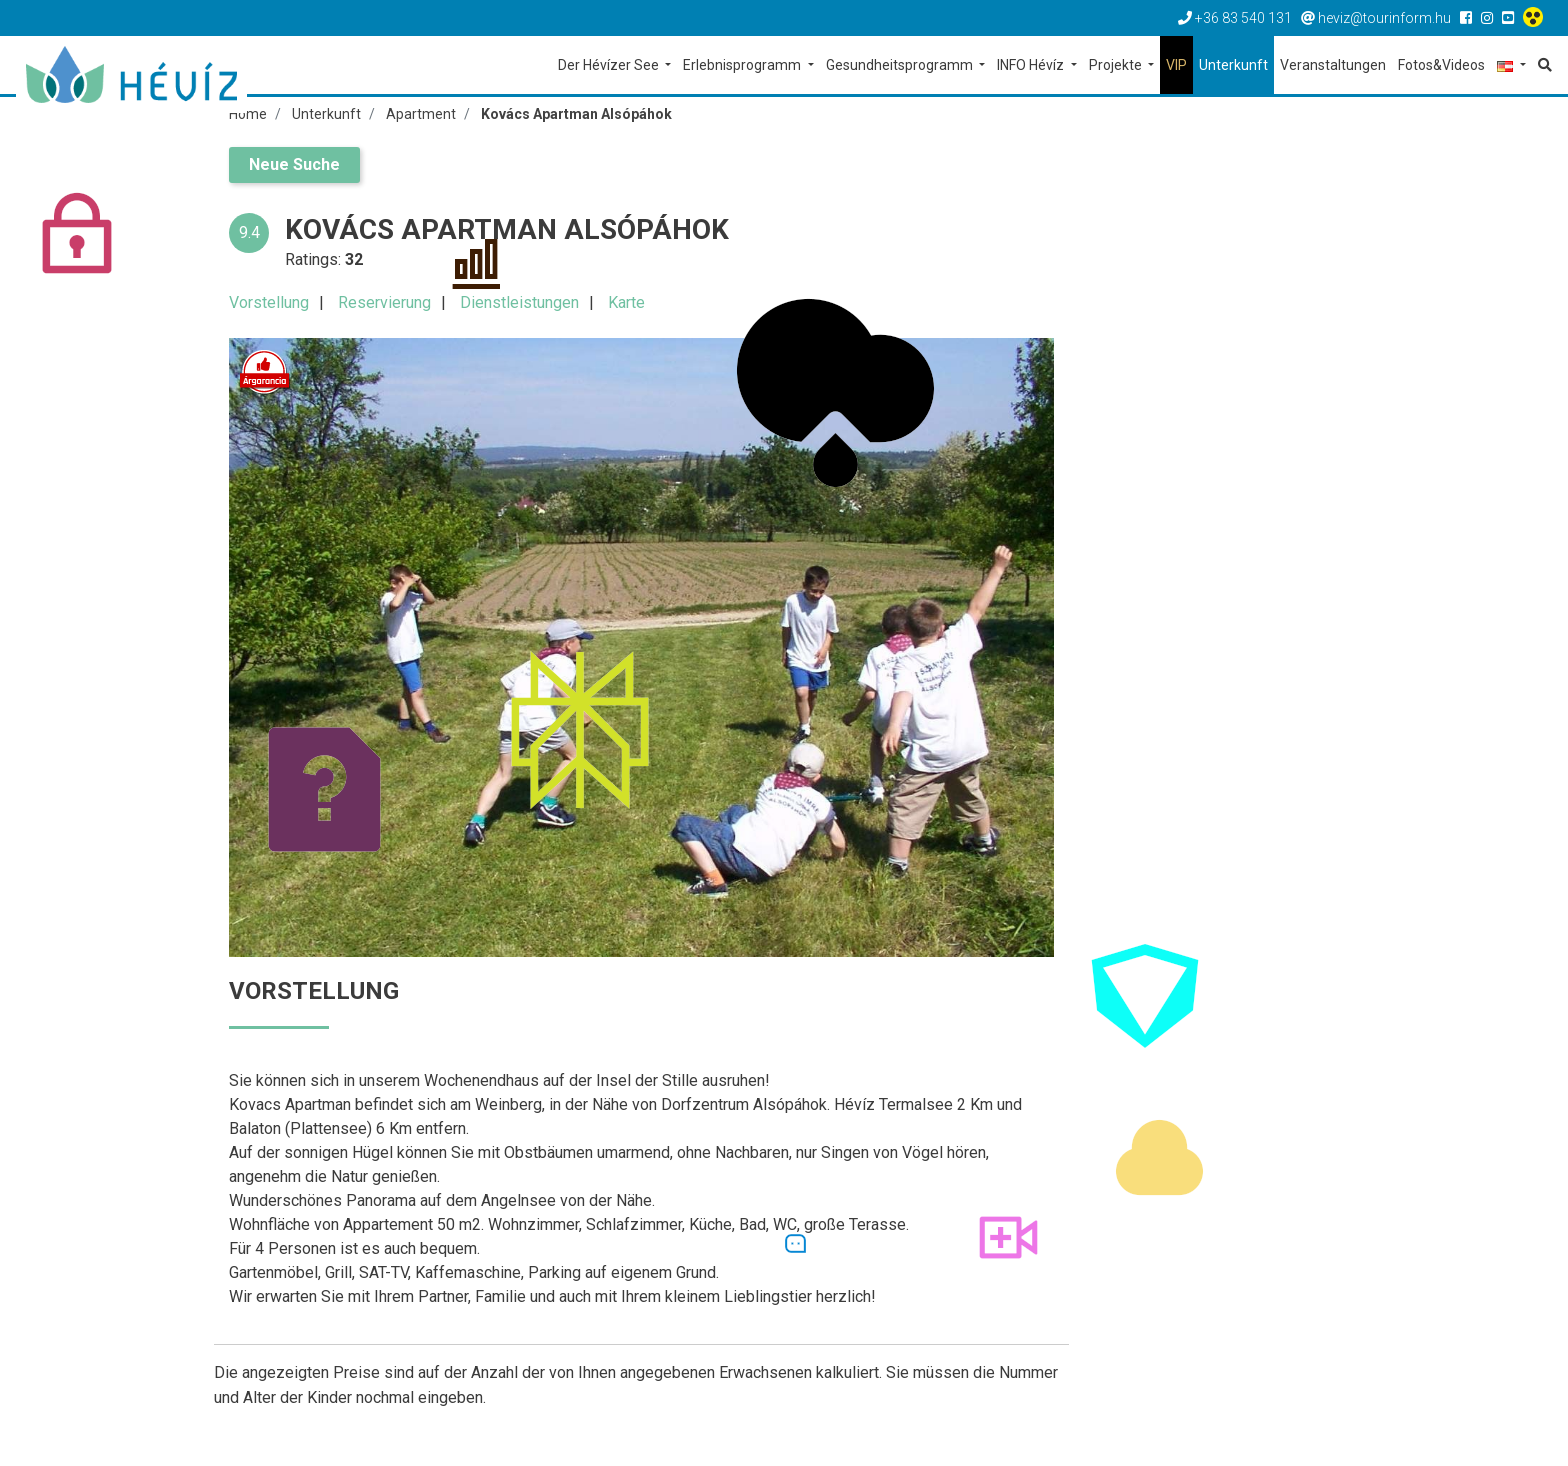 Image resolution: width=1568 pixels, height=1466 pixels. What do you see at coordinates (475, 264) in the screenshot?
I see `open numbers spreadsheet app` at bounding box center [475, 264].